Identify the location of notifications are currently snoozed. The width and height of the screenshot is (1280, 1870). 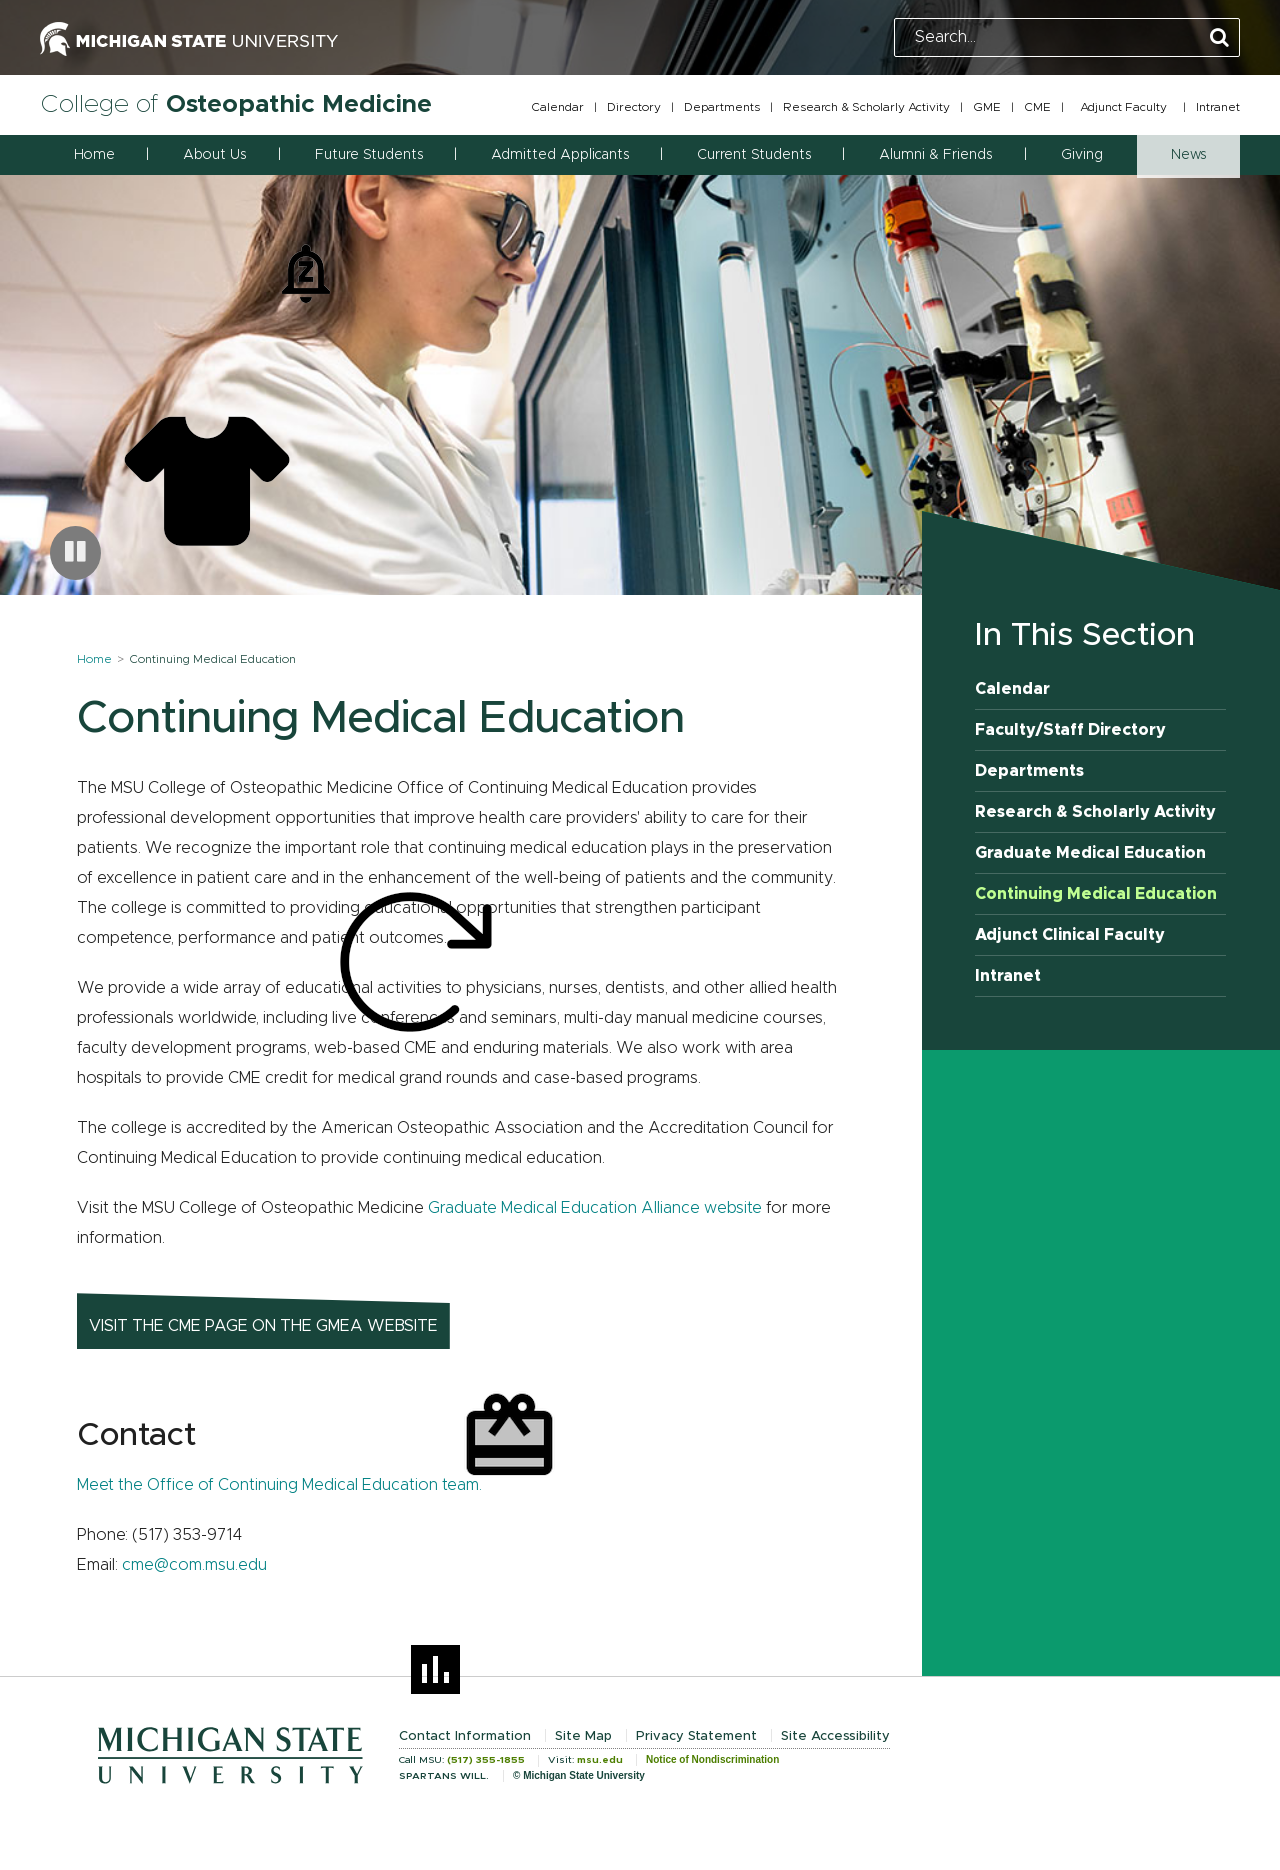
(306, 273).